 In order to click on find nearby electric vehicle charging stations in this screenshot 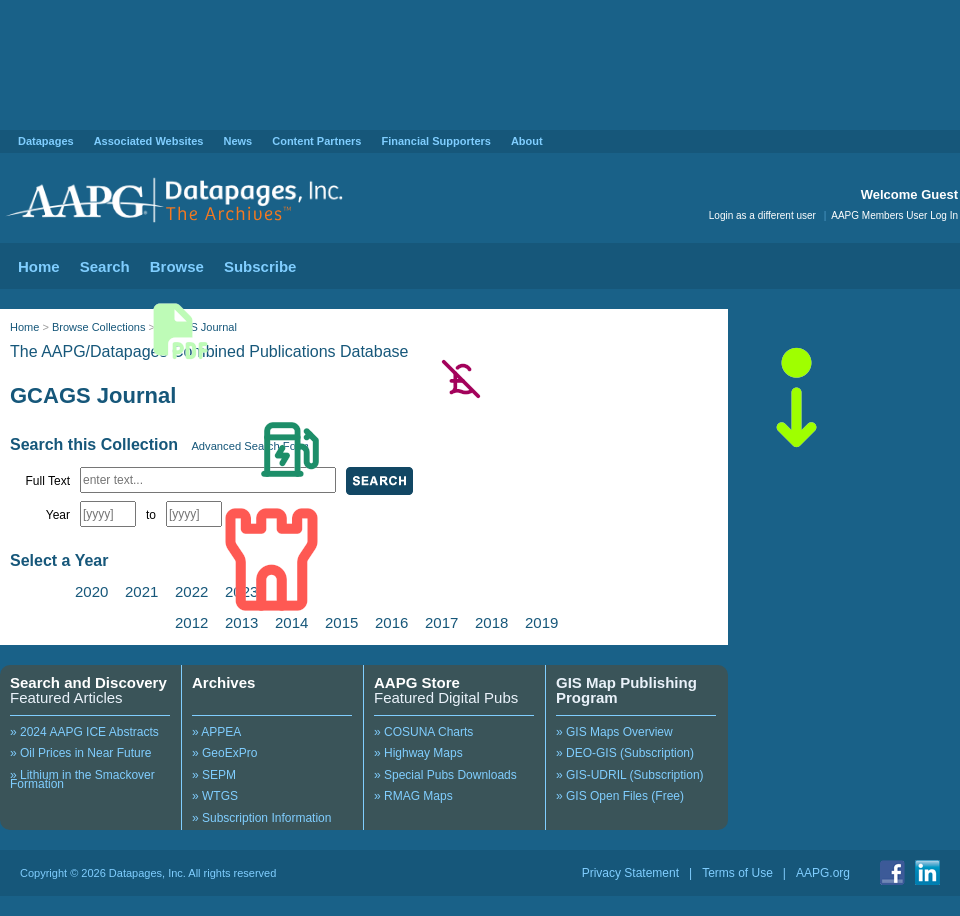, I will do `click(291, 449)`.